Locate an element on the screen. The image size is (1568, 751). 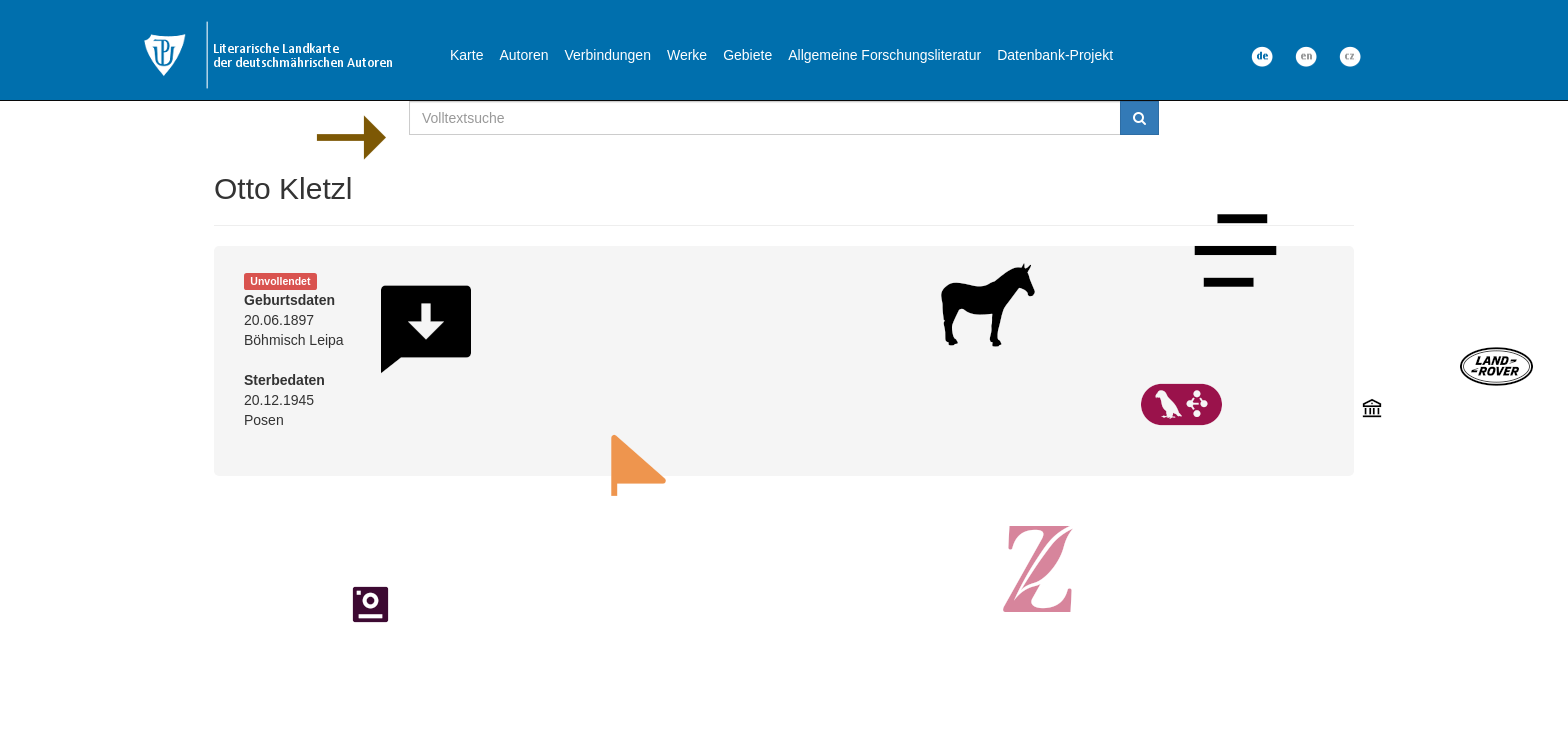
open the Zola website or app is located at coordinates (1038, 569).